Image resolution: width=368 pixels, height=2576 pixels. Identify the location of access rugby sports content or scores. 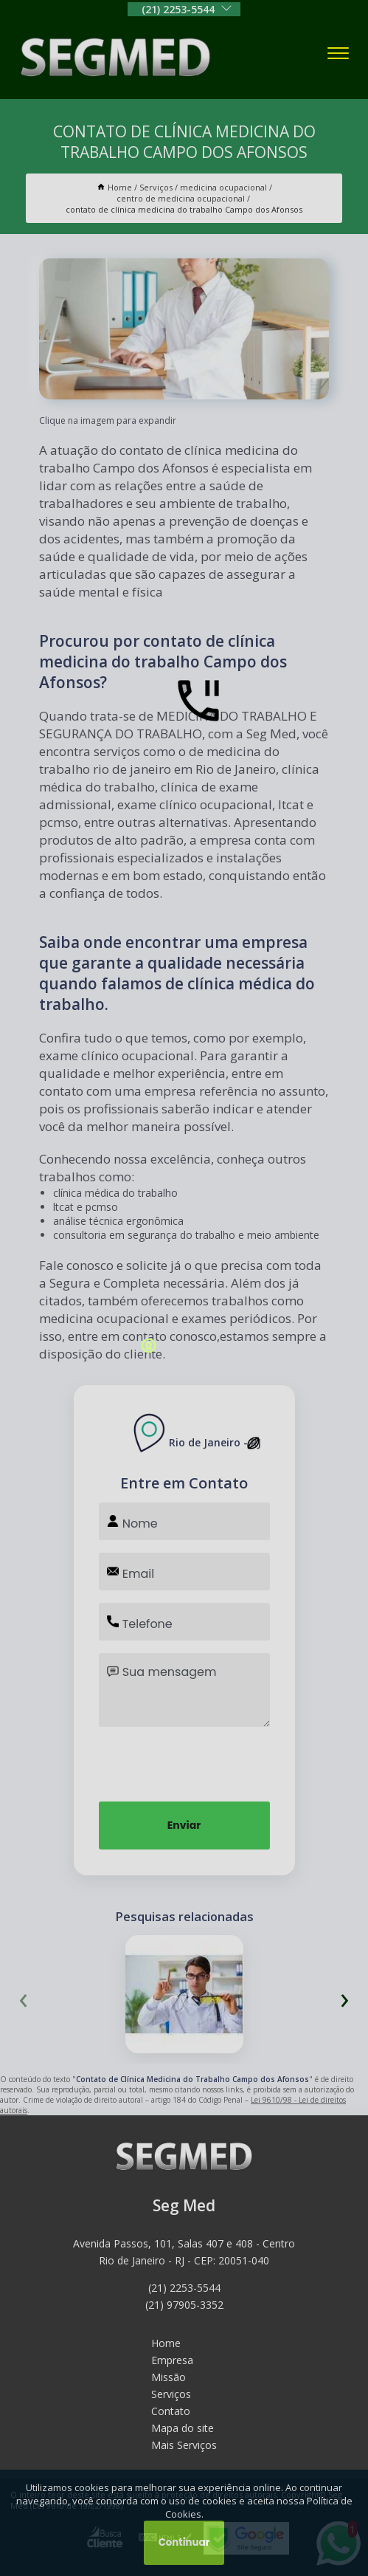
(253, 1443).